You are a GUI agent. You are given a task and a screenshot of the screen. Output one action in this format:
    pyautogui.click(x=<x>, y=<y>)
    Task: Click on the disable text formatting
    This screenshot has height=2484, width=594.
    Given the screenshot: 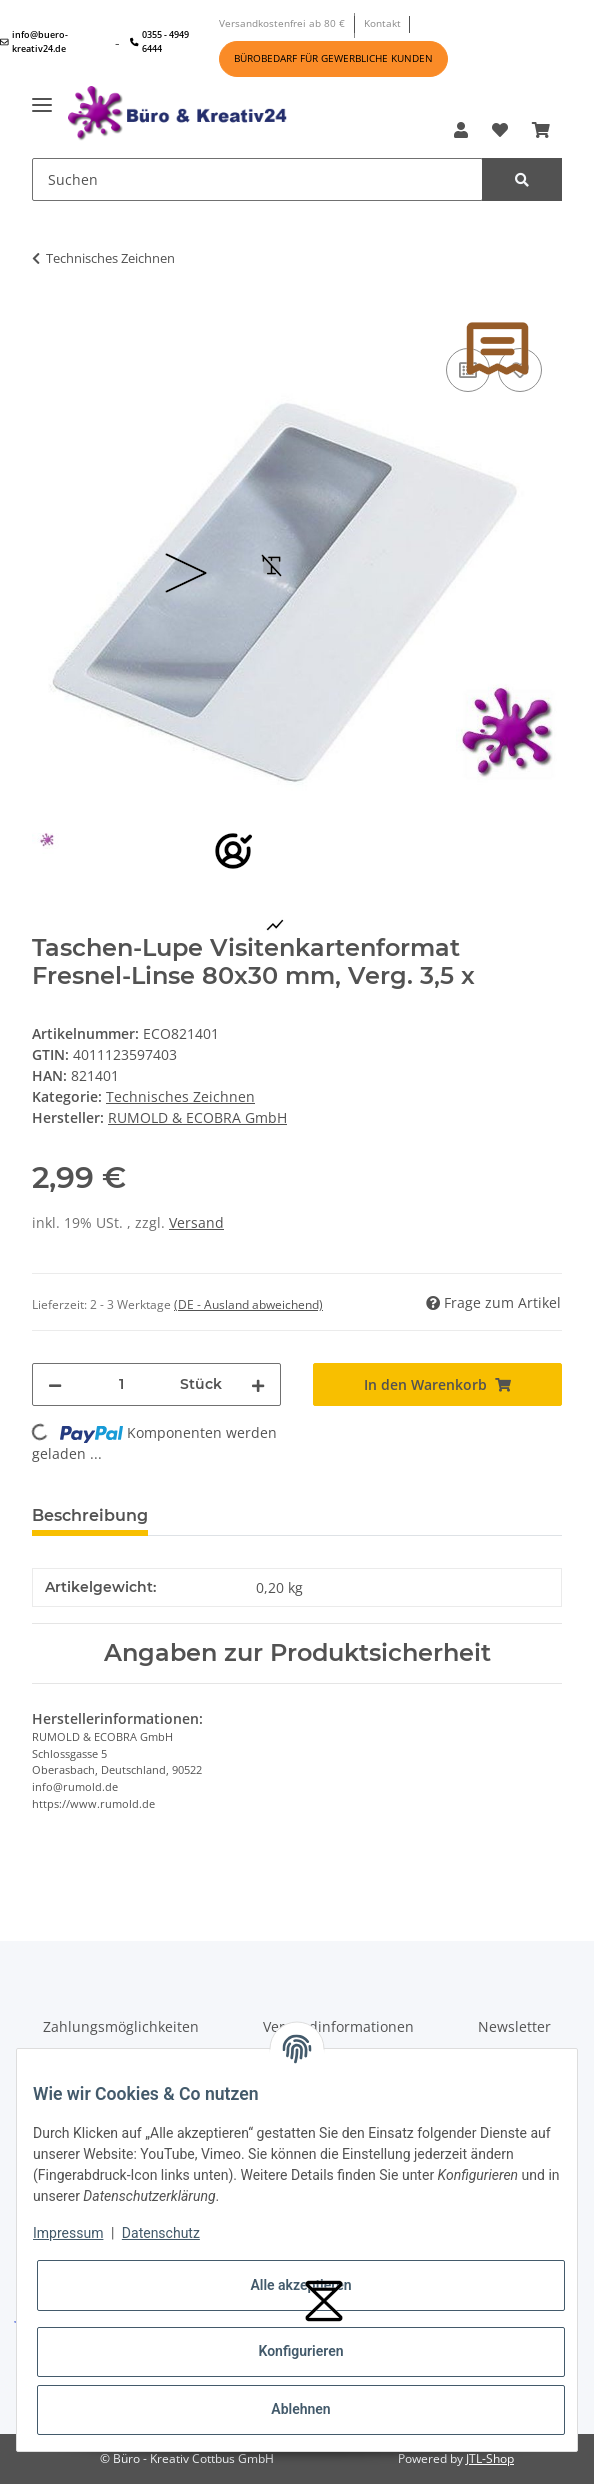 What is the action you would take?
    pyautogui.click(x=271, y=565)
    